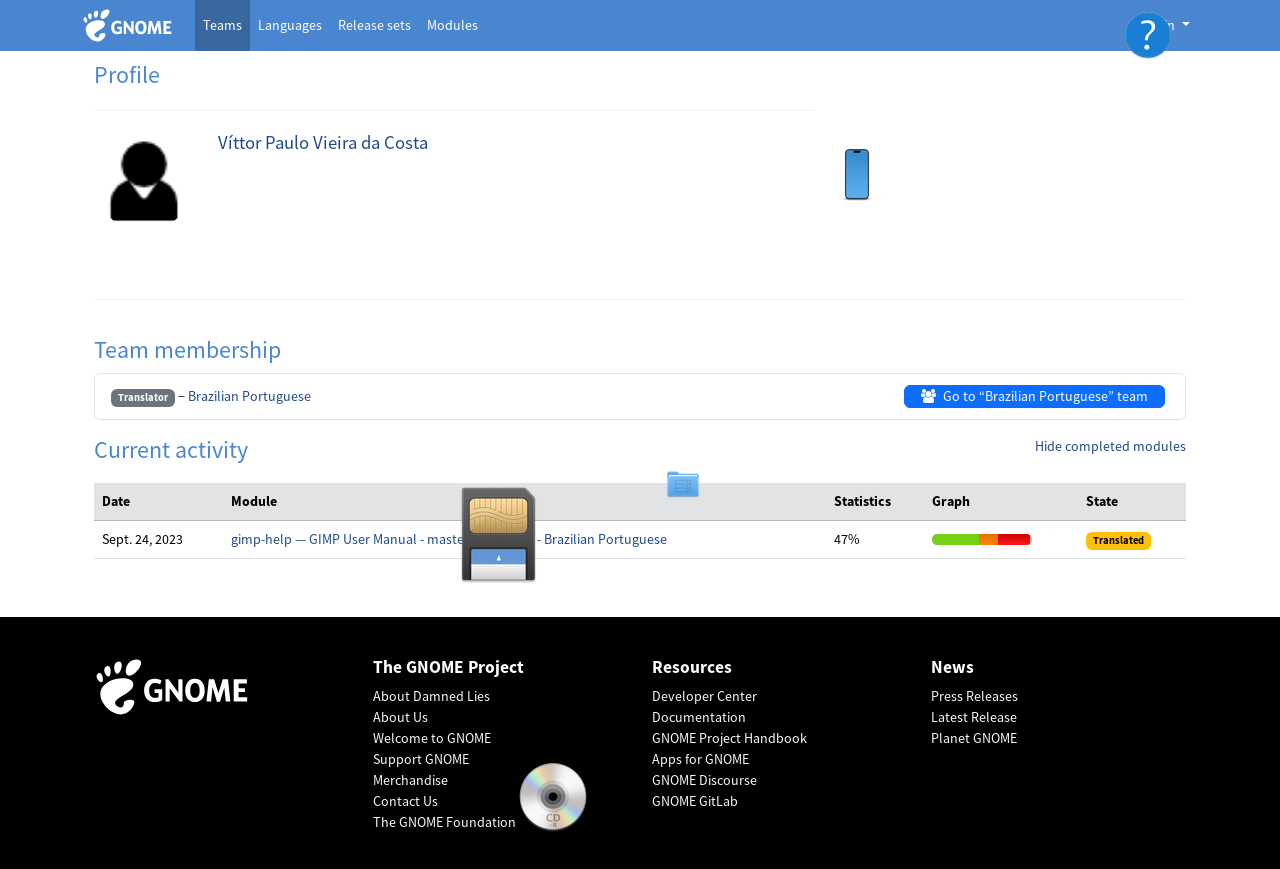  What do you see at coordinates (683, 484) in the screenshot?
I see `access network-attached storage folder` at bounding box center [683, 484].